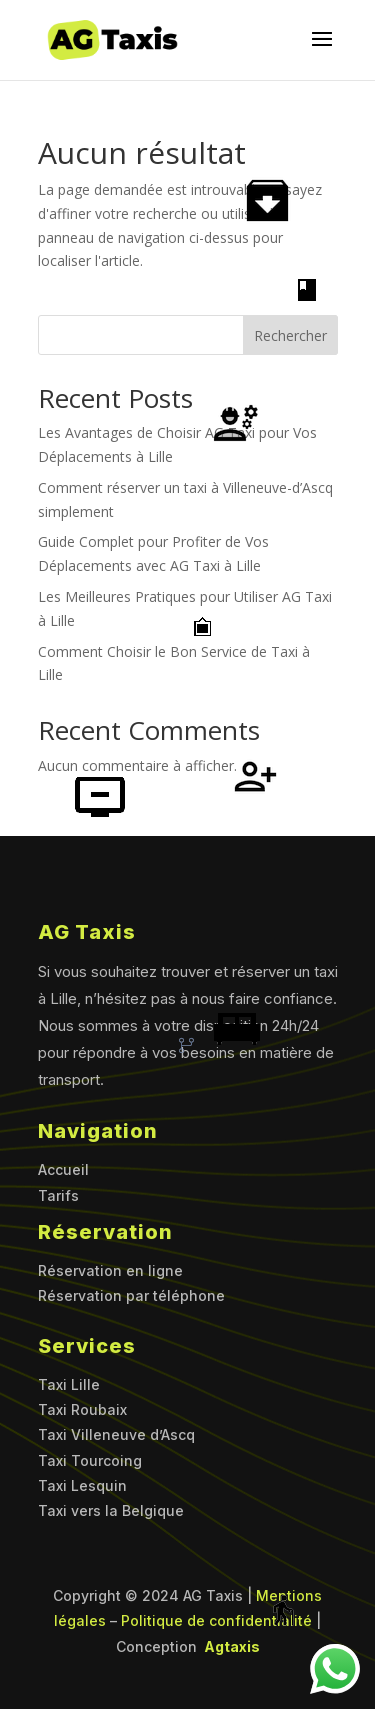 This screenshot has width=375, height=1709. Describe the element at coordinates (307, 290) in the screenshot. I see `access your classes or courses` at that location.